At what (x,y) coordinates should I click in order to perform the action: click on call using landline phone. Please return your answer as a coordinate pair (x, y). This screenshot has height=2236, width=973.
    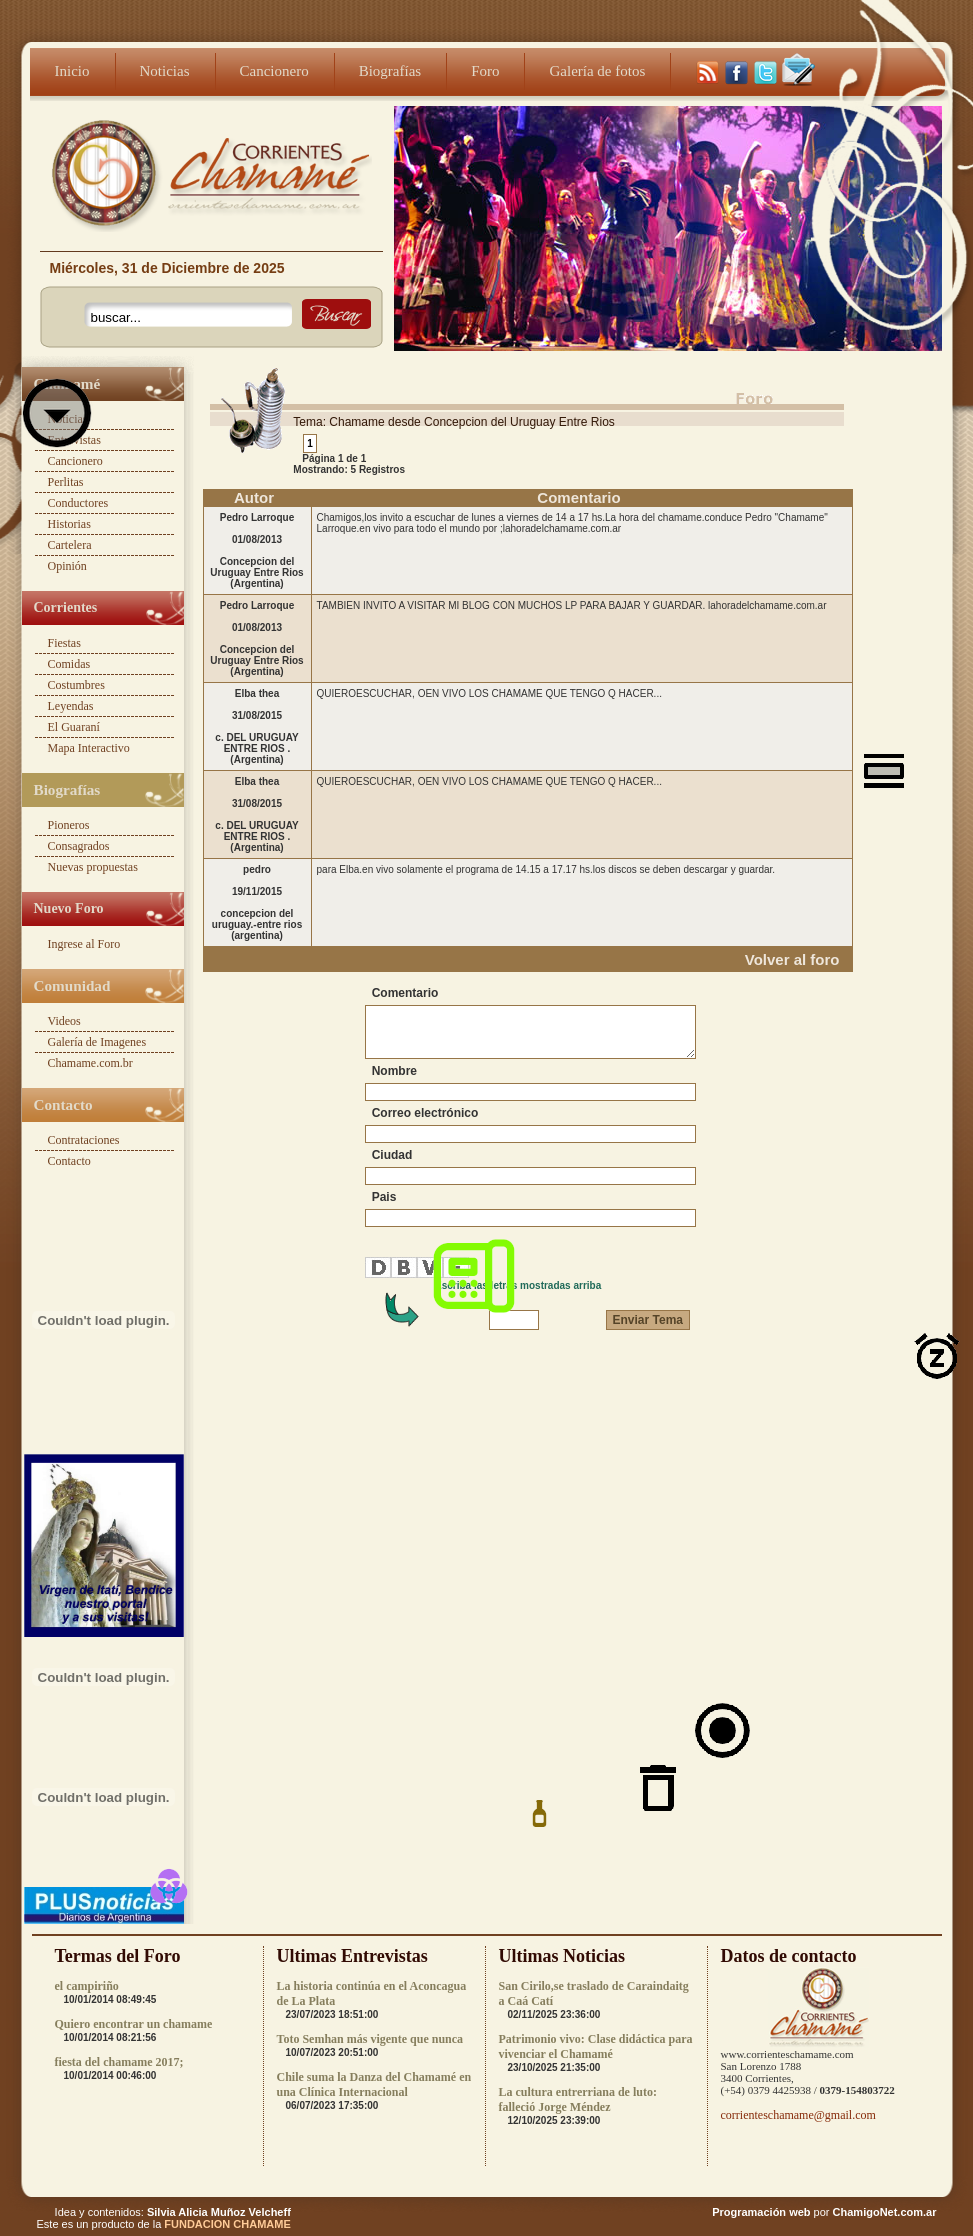
    Looking at the image, I should click on (474, 1276).